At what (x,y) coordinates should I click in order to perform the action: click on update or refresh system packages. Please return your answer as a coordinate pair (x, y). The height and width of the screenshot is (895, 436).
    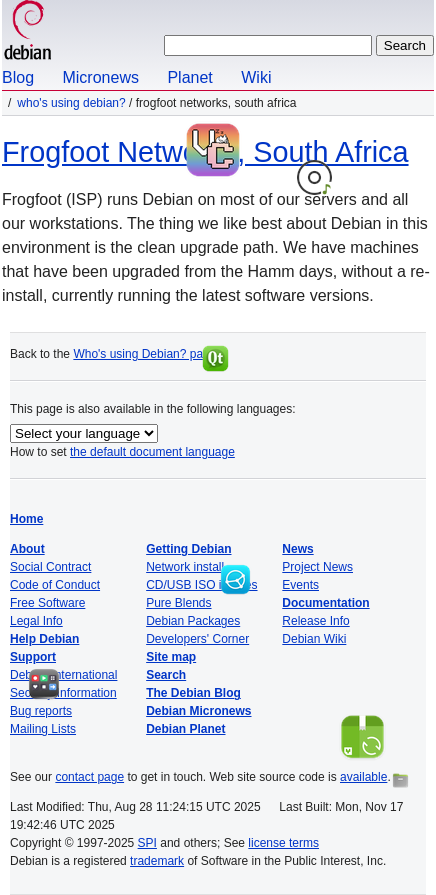
    Looking at the image, I should click on (362, 737).